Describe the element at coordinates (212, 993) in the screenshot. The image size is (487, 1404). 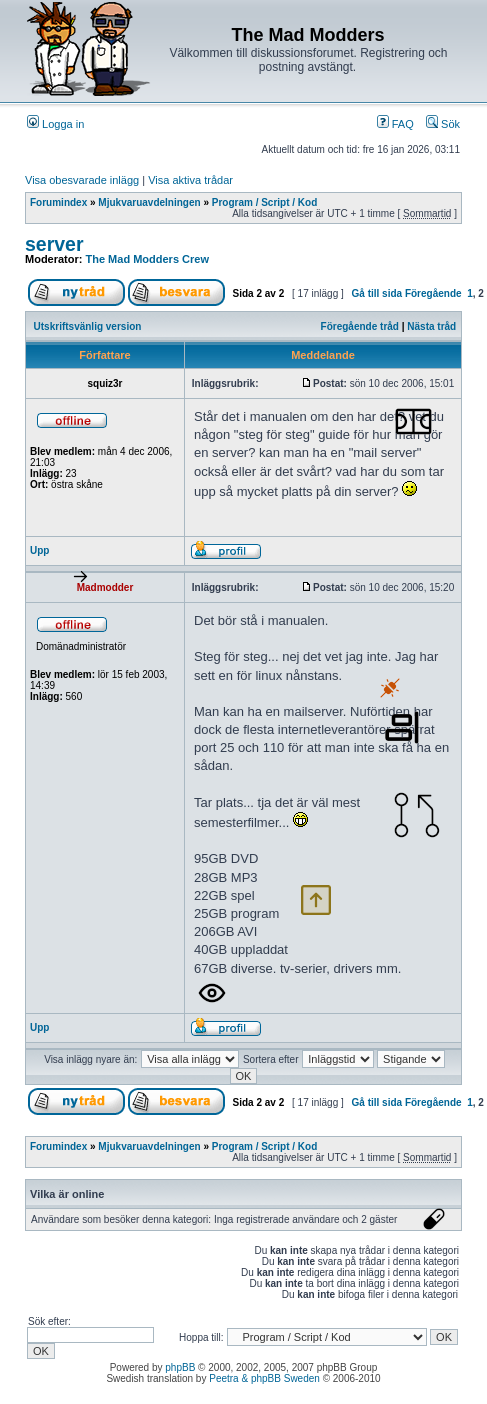
I see `view or preview content` at that location.